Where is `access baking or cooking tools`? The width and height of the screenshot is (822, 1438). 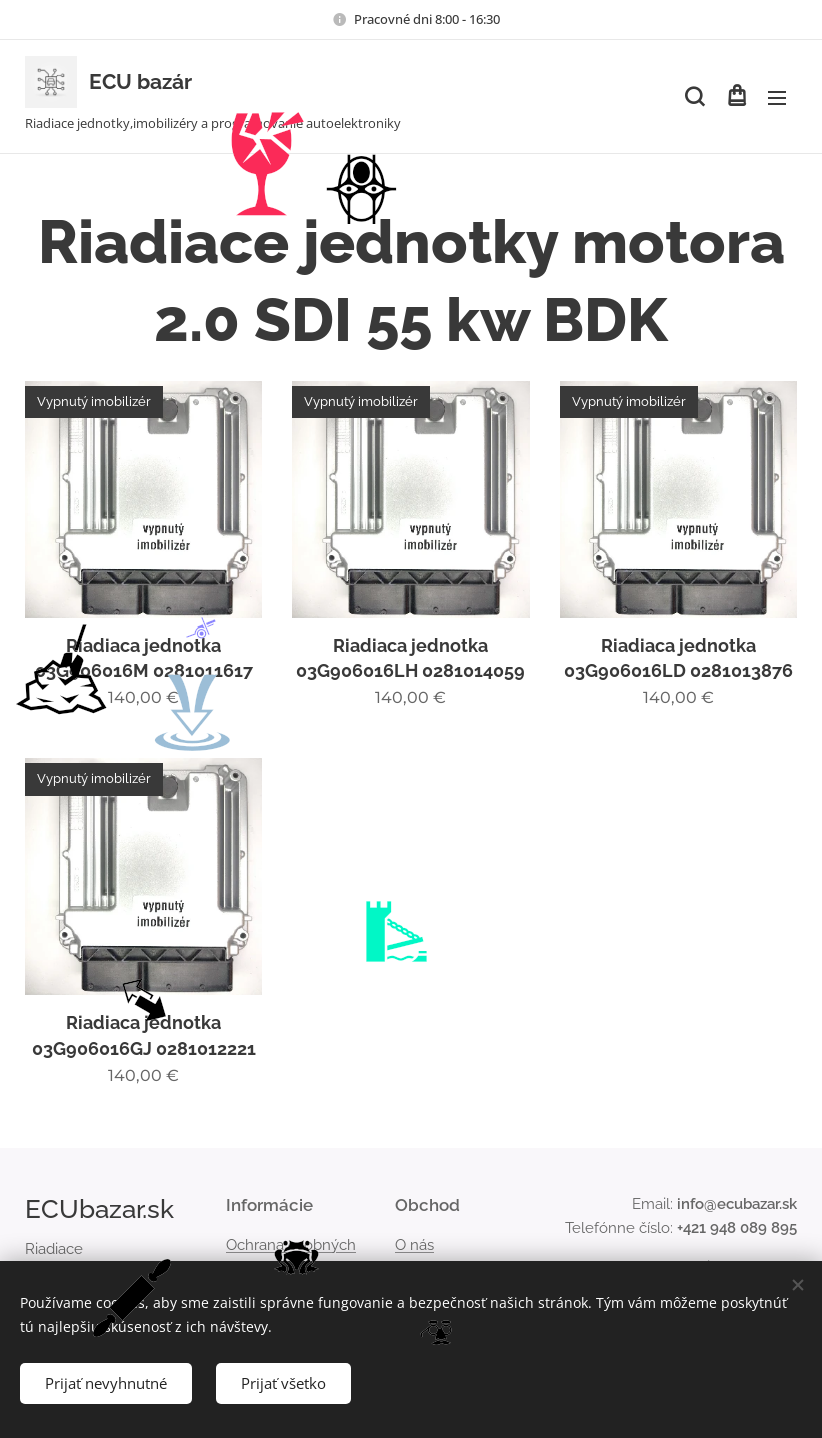 access baking or cooking tools is located at coordinates (132, 1298).